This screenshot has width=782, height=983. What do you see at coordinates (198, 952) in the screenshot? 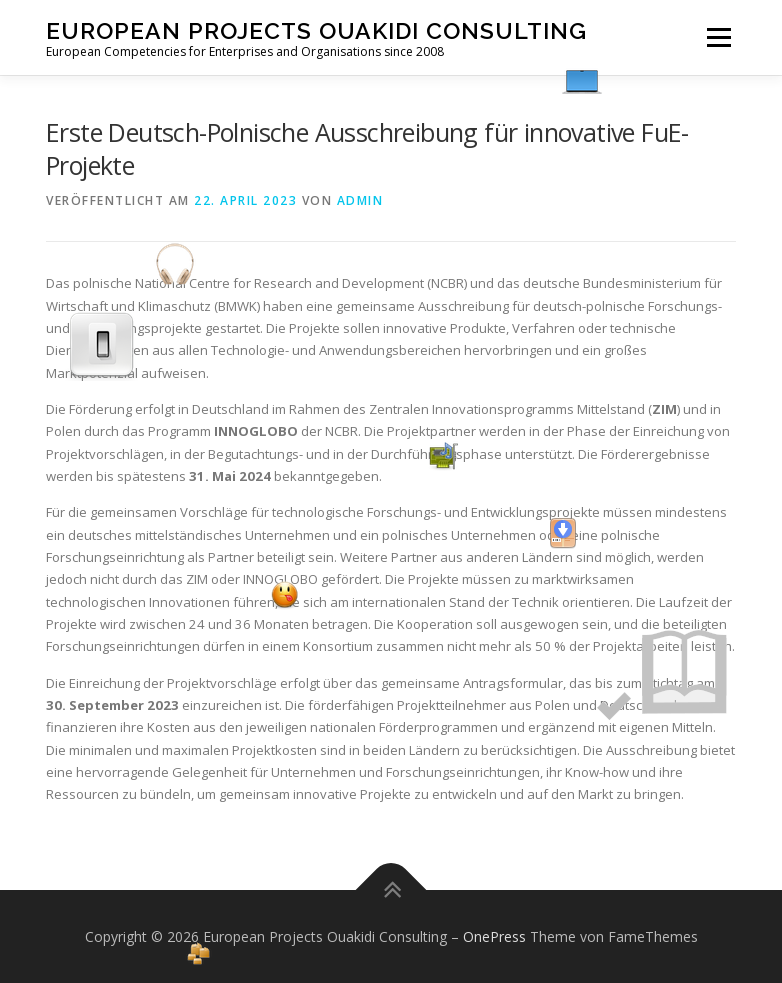
I see `install new software or applications` at bounding box center [198, 952].